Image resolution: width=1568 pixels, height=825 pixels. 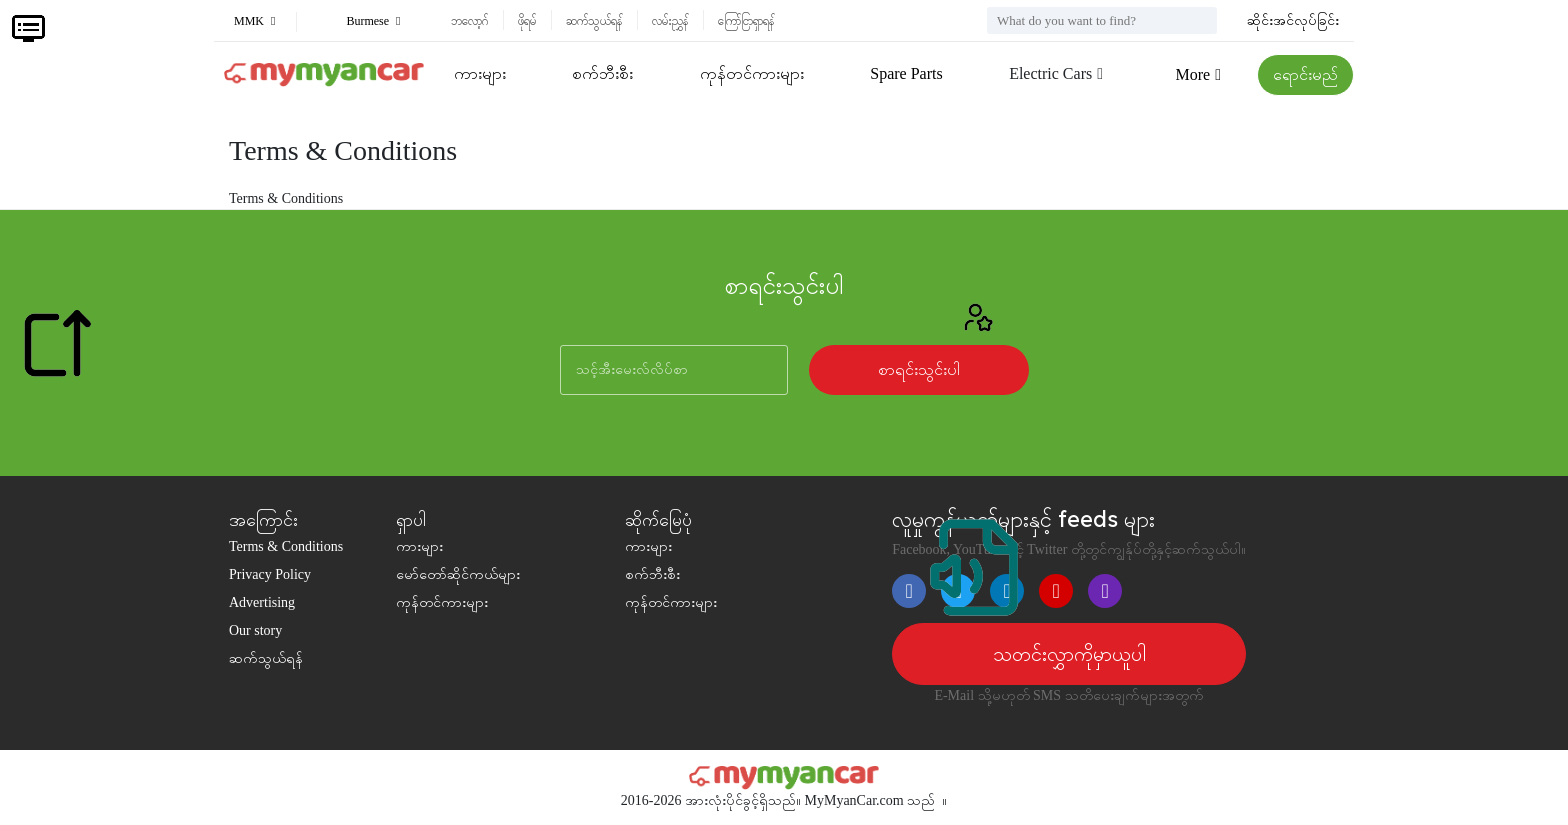 What do you see at coordinates (28, 28) in the screenshot?
I see `access DVR or recorded content` at bounding box center [28, 28].